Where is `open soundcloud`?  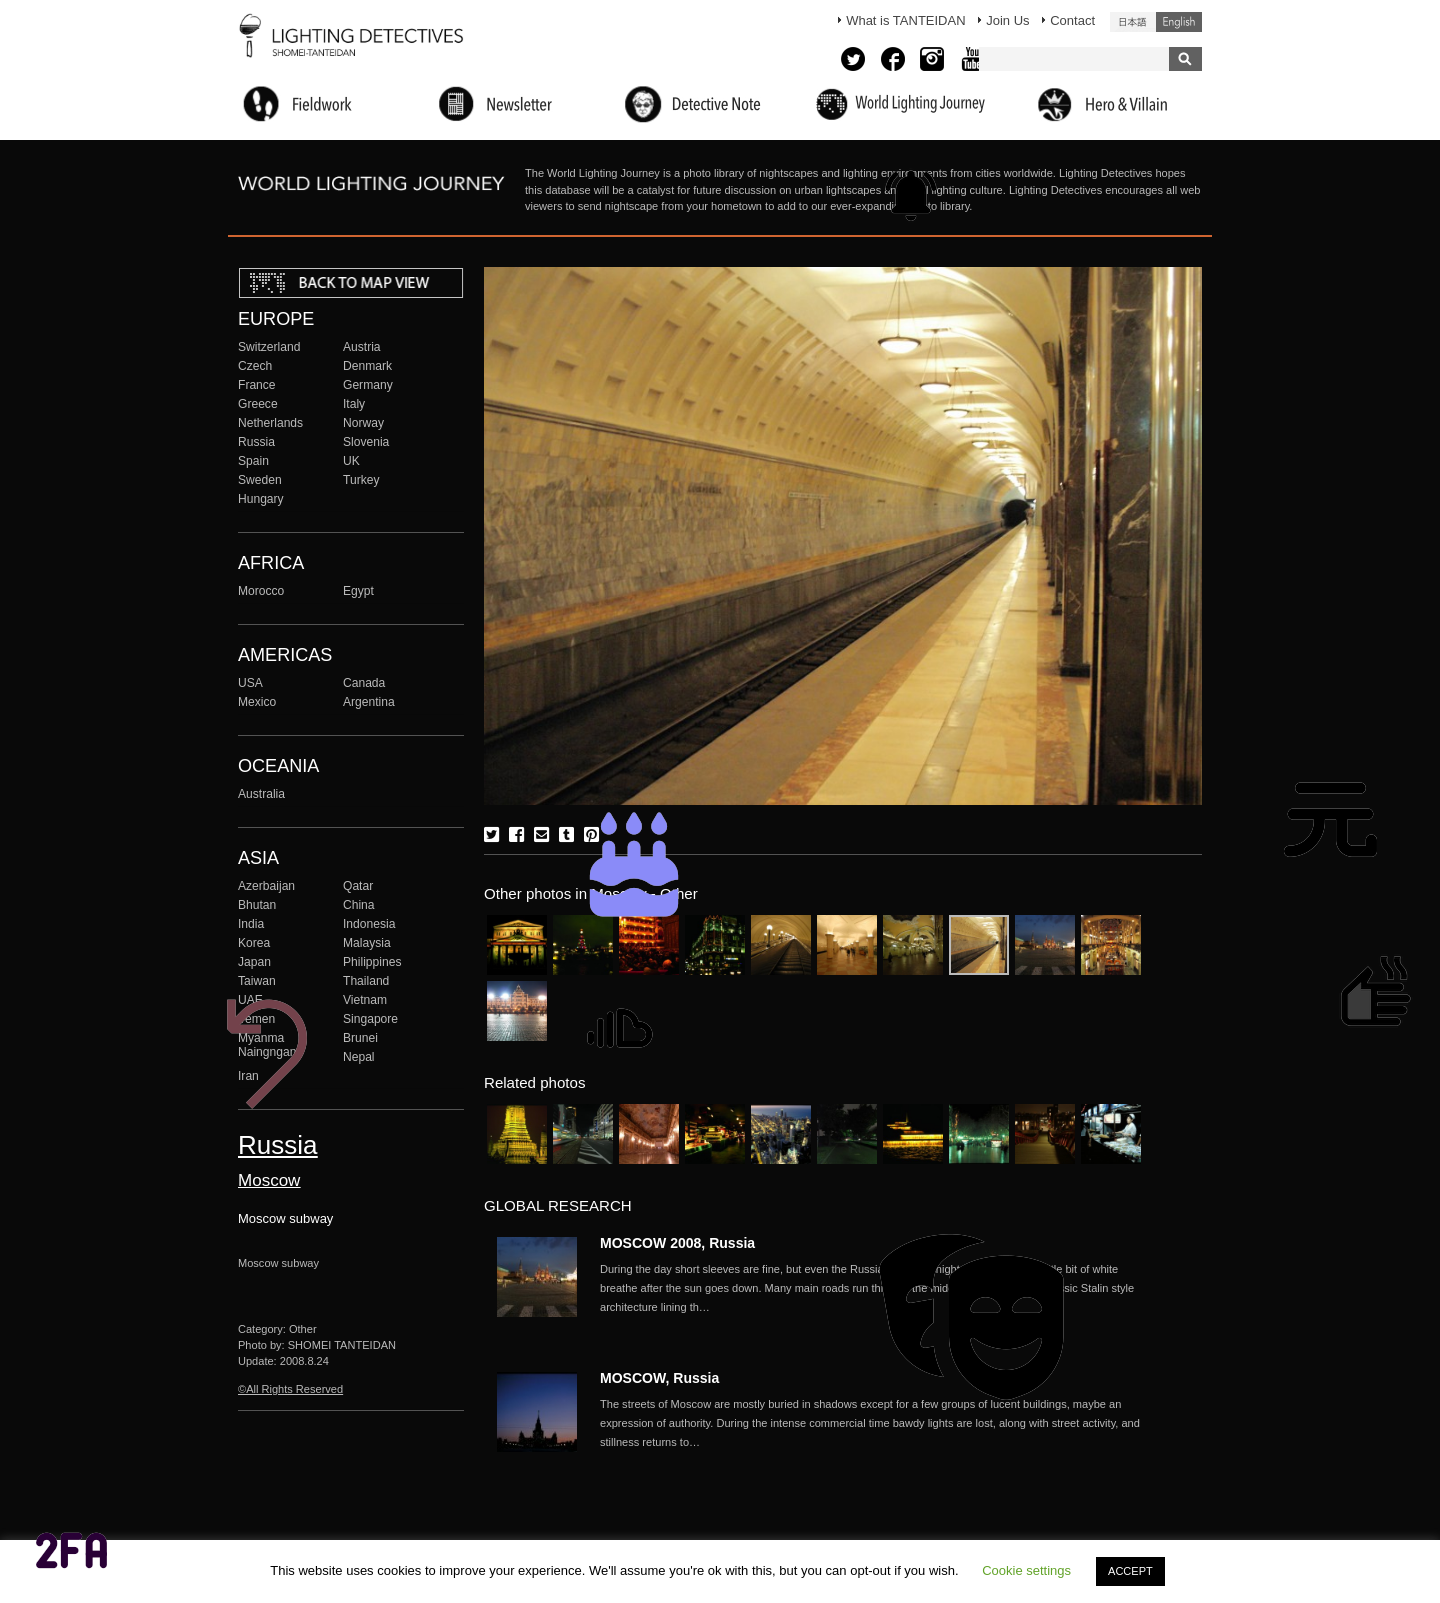 open soundcloud is located at coordinates (620, 1028).